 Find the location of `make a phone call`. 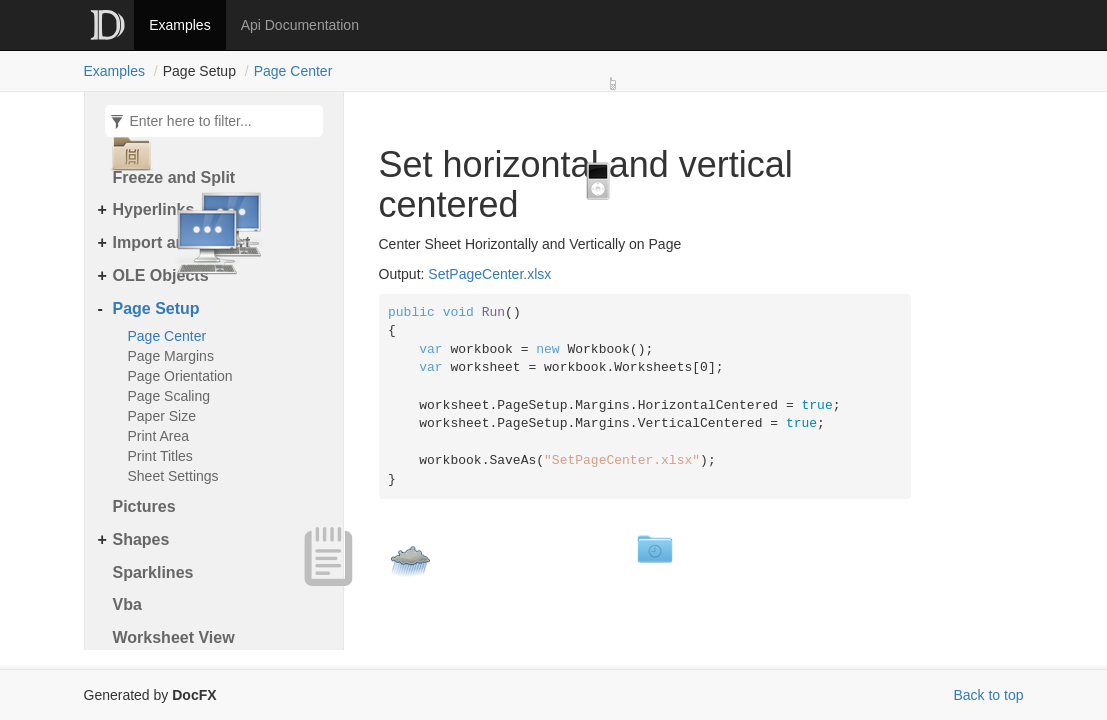

make a phone call is located at coordinates (613, 84).